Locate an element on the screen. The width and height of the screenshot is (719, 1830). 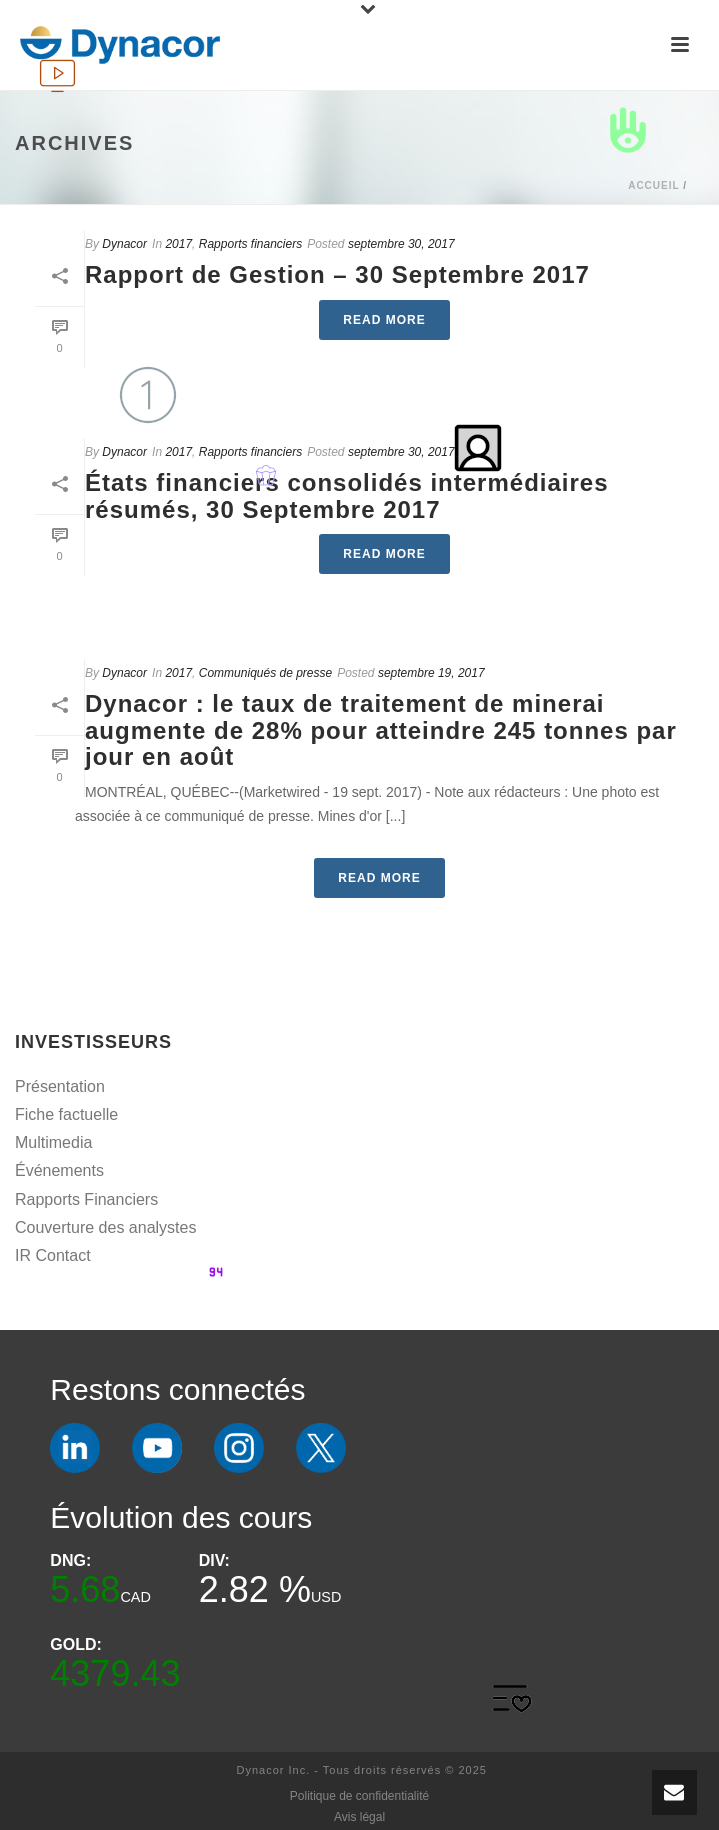
indicates item number 94 in a list or sequence is located at coordinates (216, 1272).